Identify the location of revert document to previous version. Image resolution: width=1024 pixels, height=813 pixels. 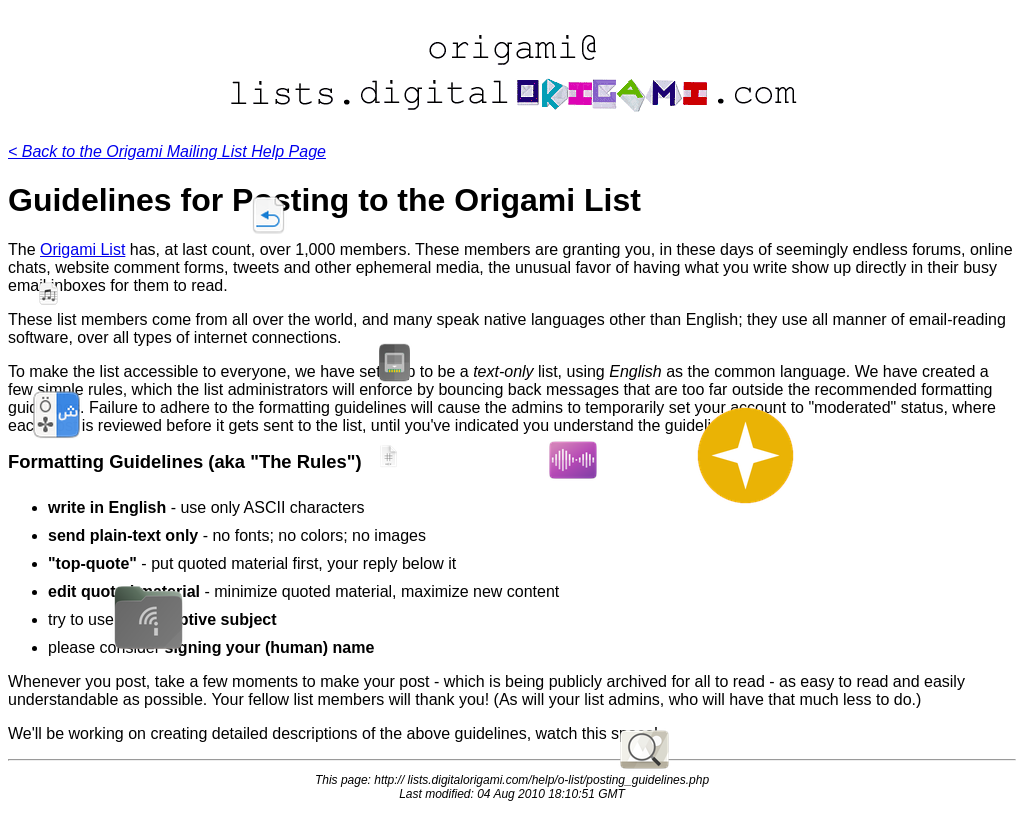
(268, 214).